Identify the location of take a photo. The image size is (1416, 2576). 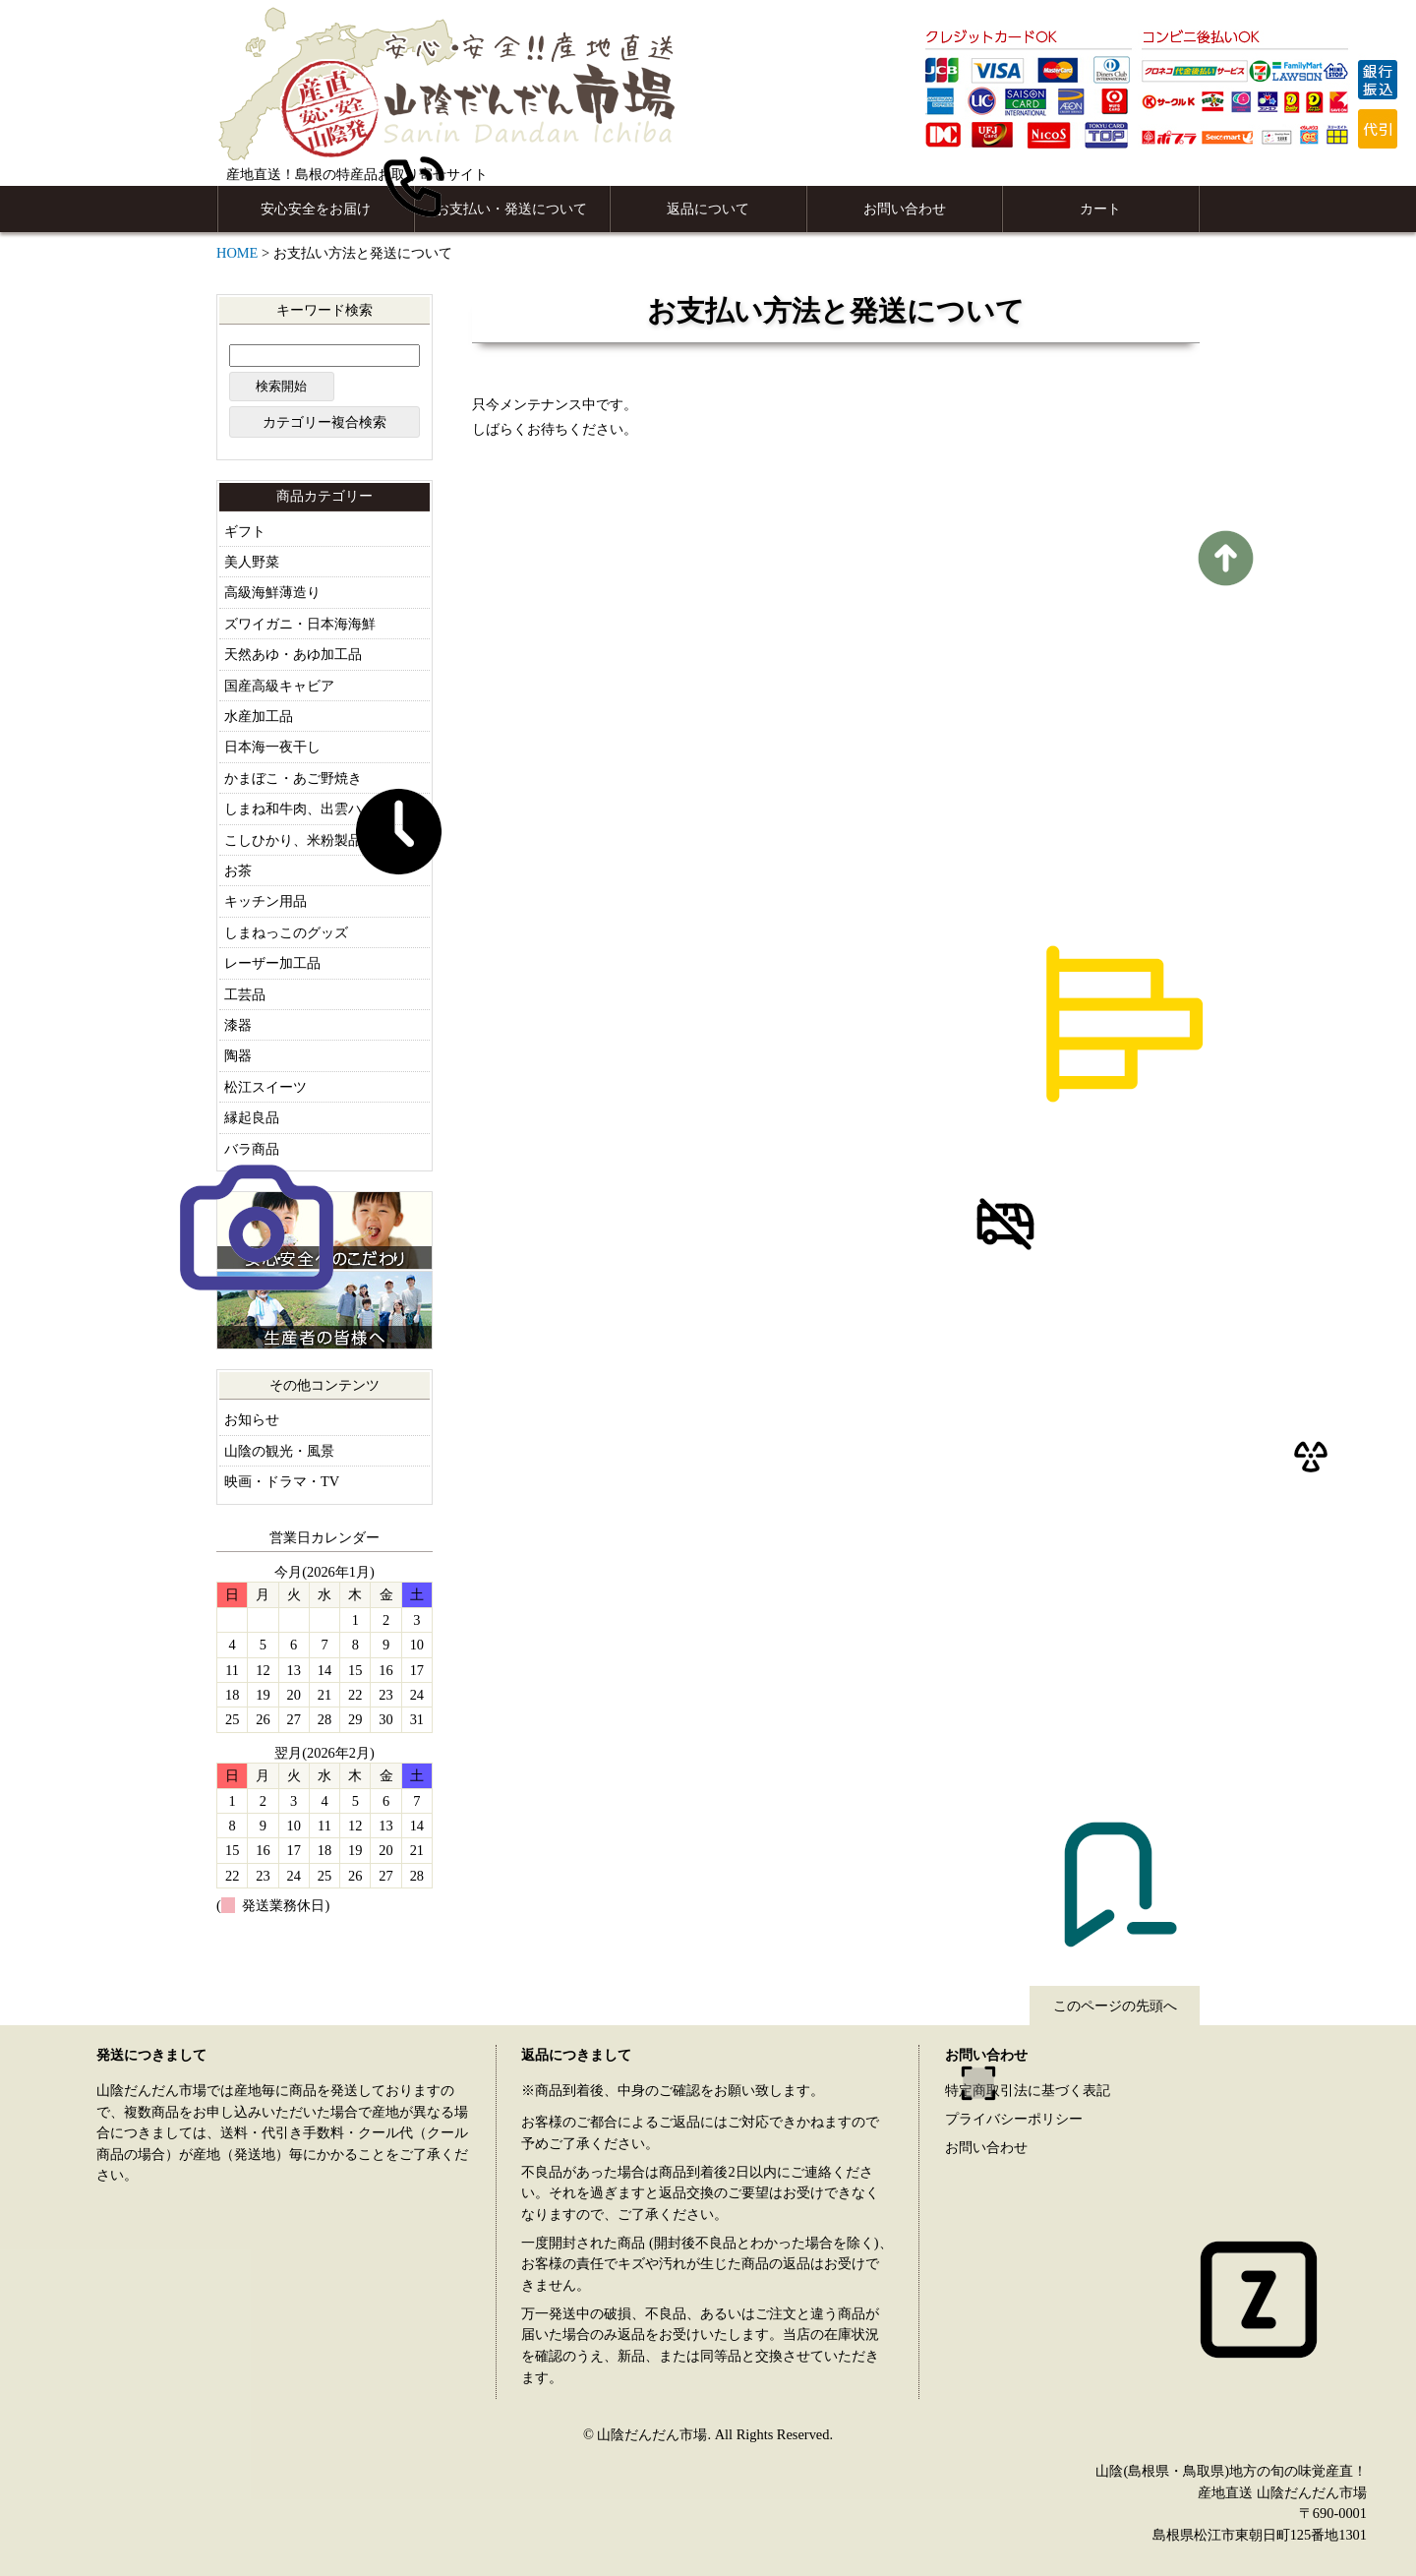
(257, 1228).